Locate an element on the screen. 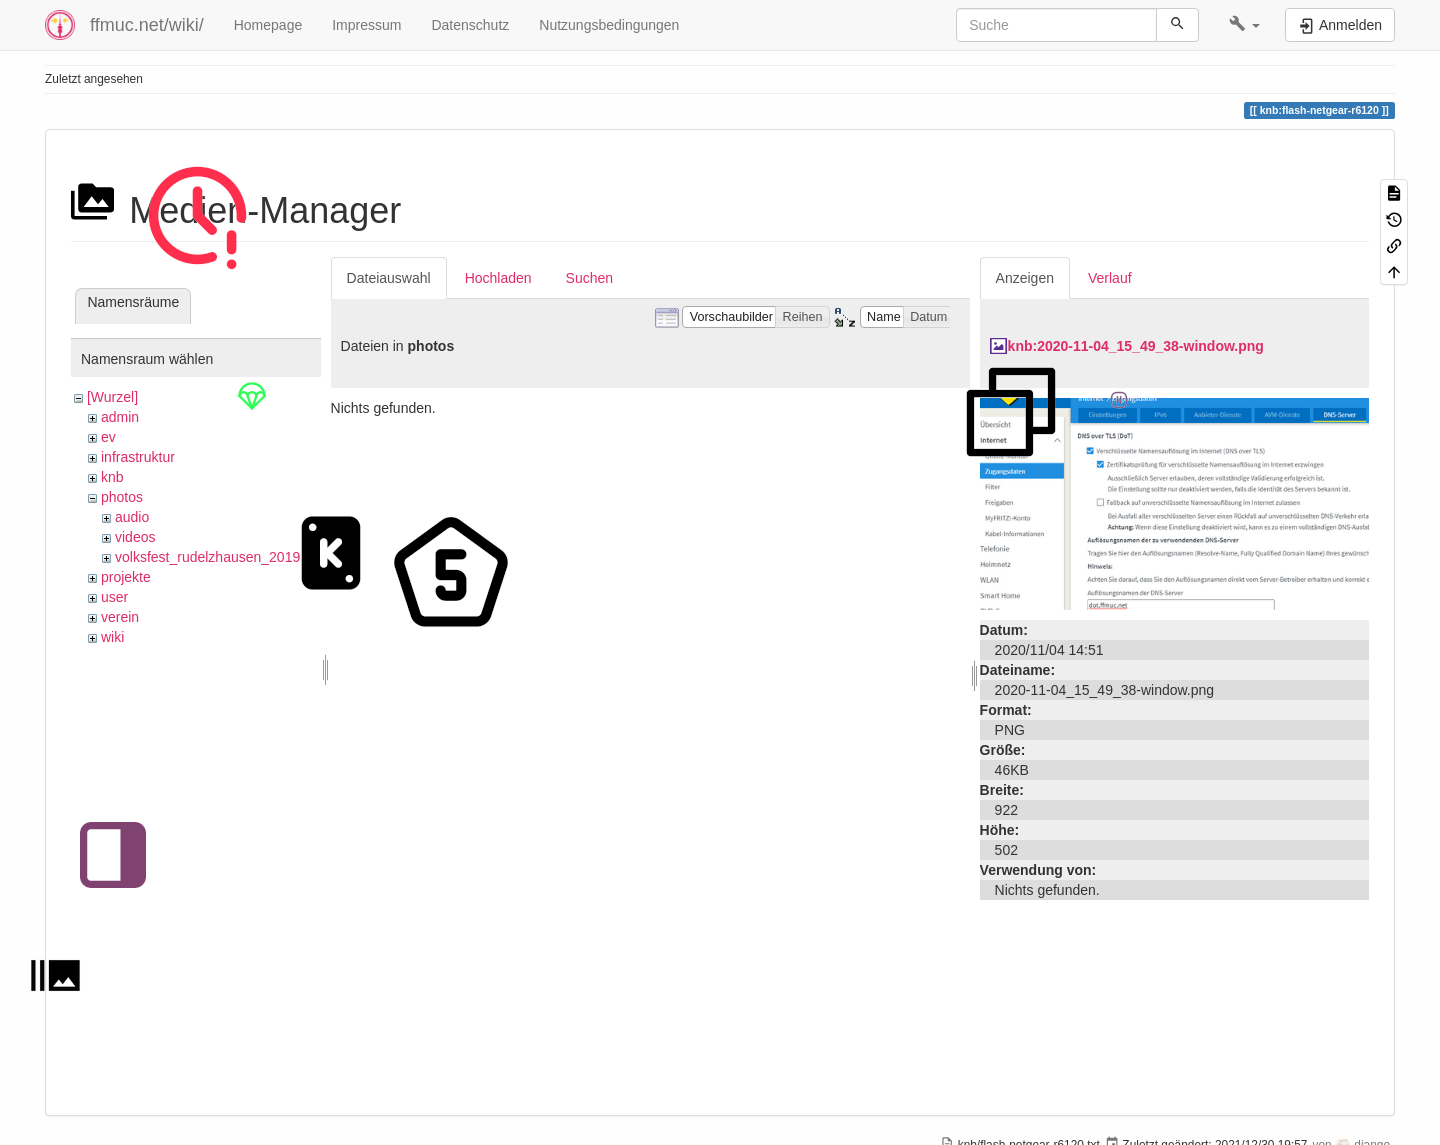 The width and height of the screenshot is (1440, 1145). copy to clipboard is located at coordinates (1011, 412).